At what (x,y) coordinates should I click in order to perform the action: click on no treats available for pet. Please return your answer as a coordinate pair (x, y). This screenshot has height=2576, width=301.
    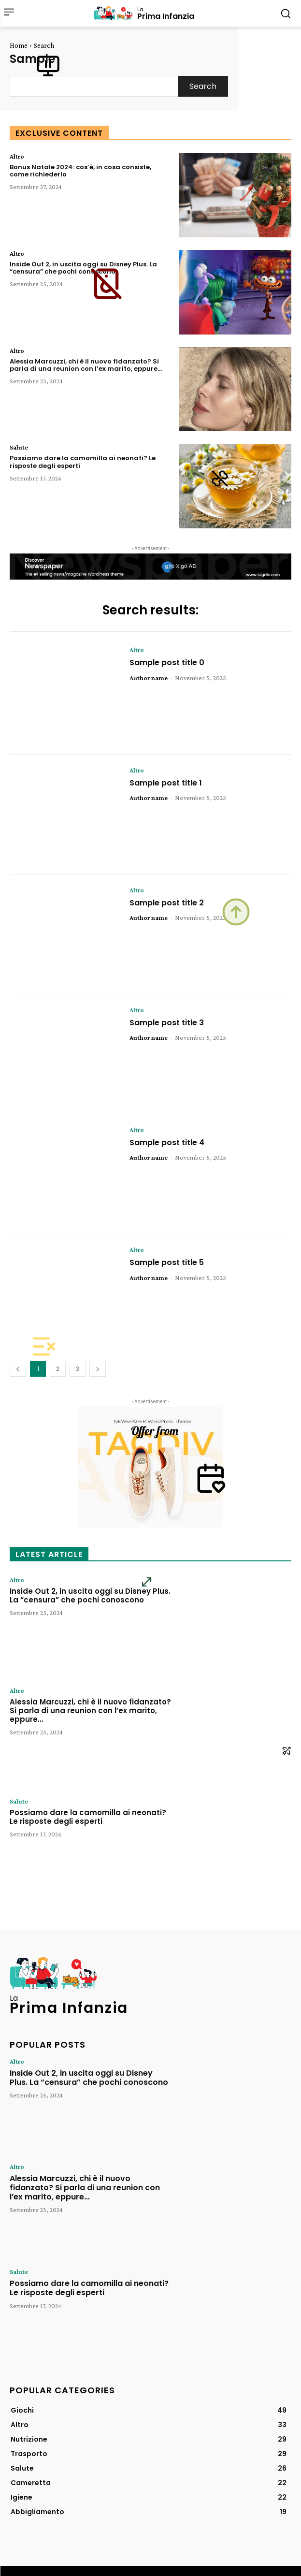
    Looking at the image, I should click on (220, 479).